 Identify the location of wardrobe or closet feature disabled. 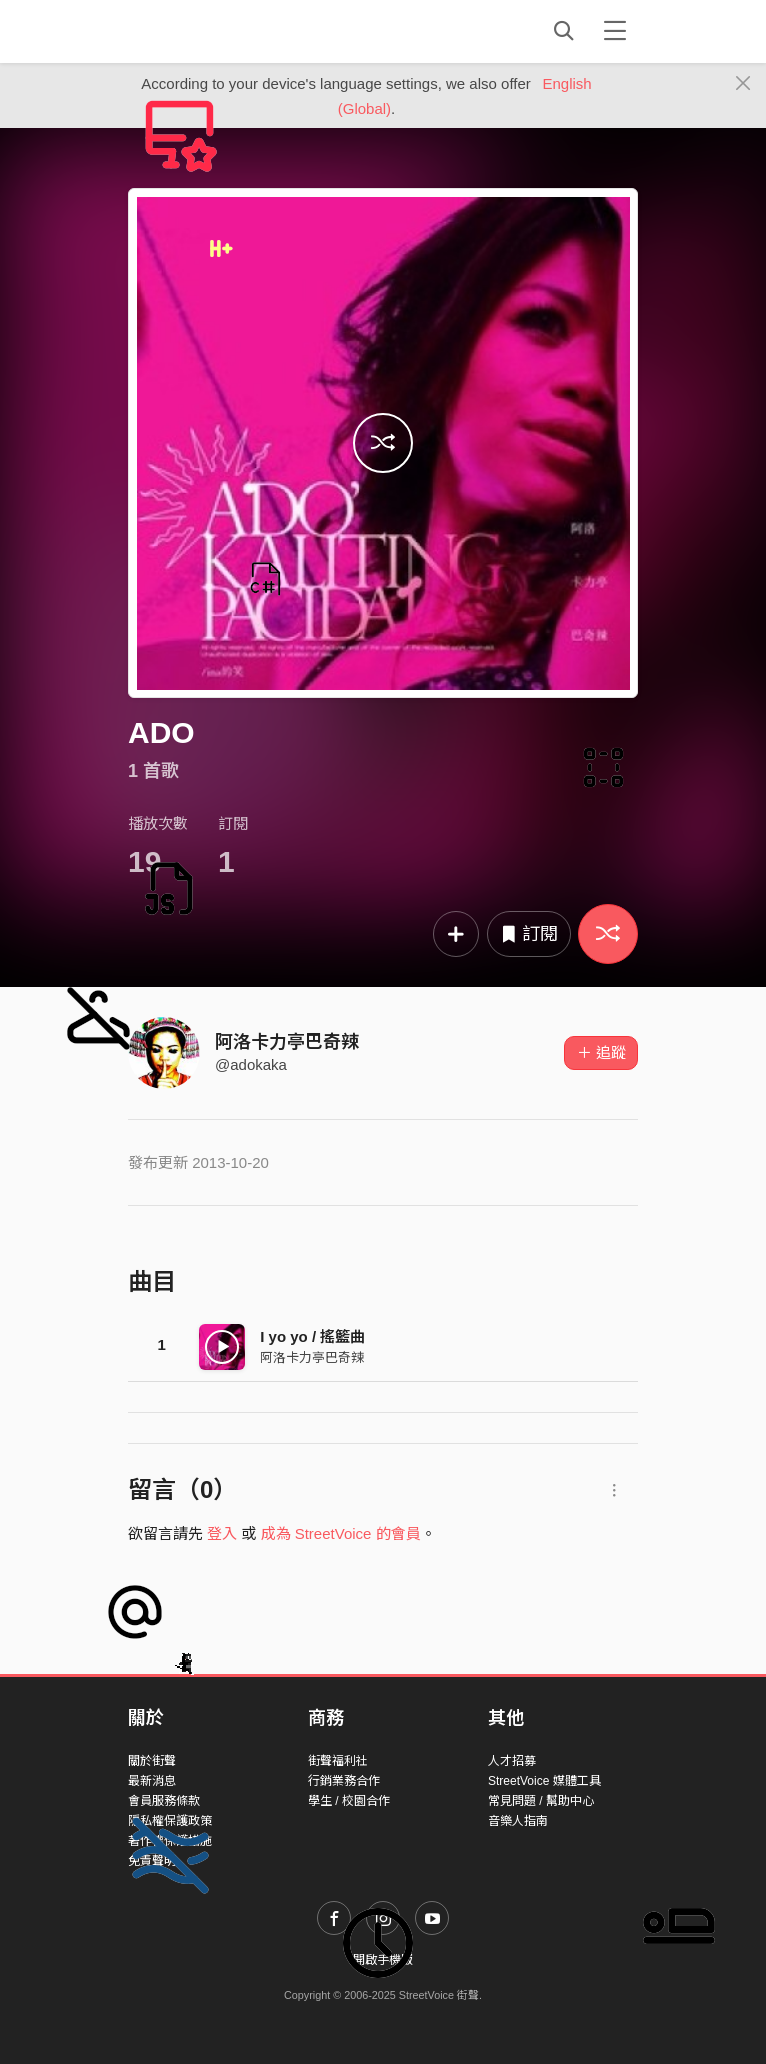
(98, 1018).